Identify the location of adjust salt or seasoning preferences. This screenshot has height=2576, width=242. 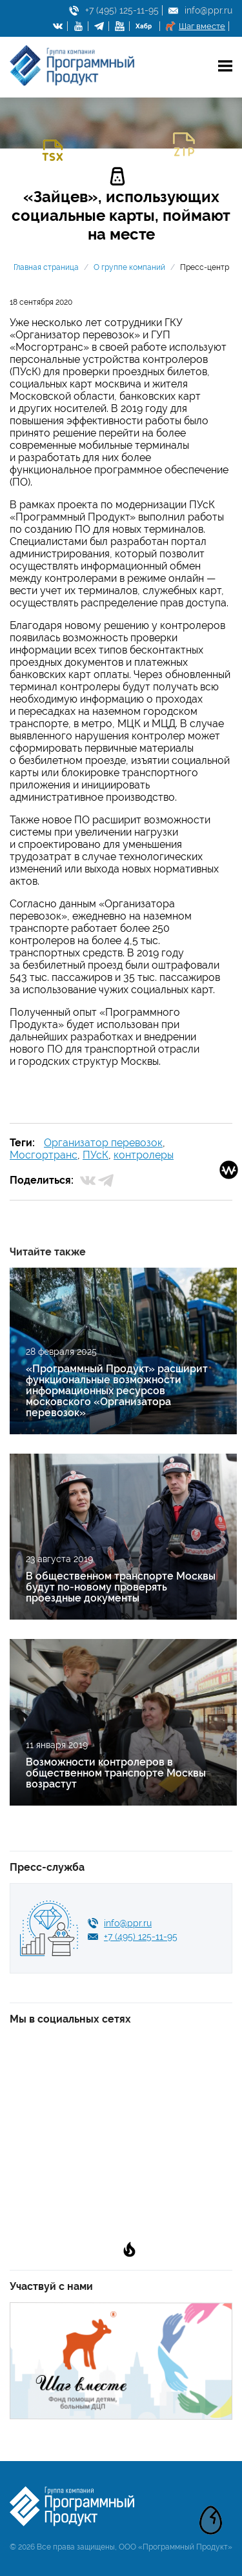
(117, 176).